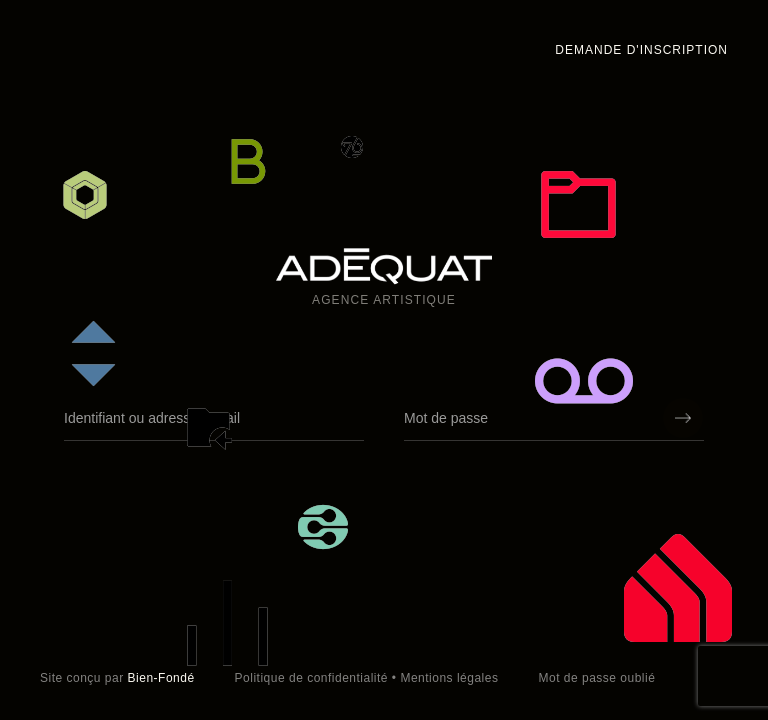 This screenshot has height=720, width=768. What do you see at coordinates (93, 353) in the screenshot?
I see `expand or collapse content vertically` at bounding box center [93, 353].